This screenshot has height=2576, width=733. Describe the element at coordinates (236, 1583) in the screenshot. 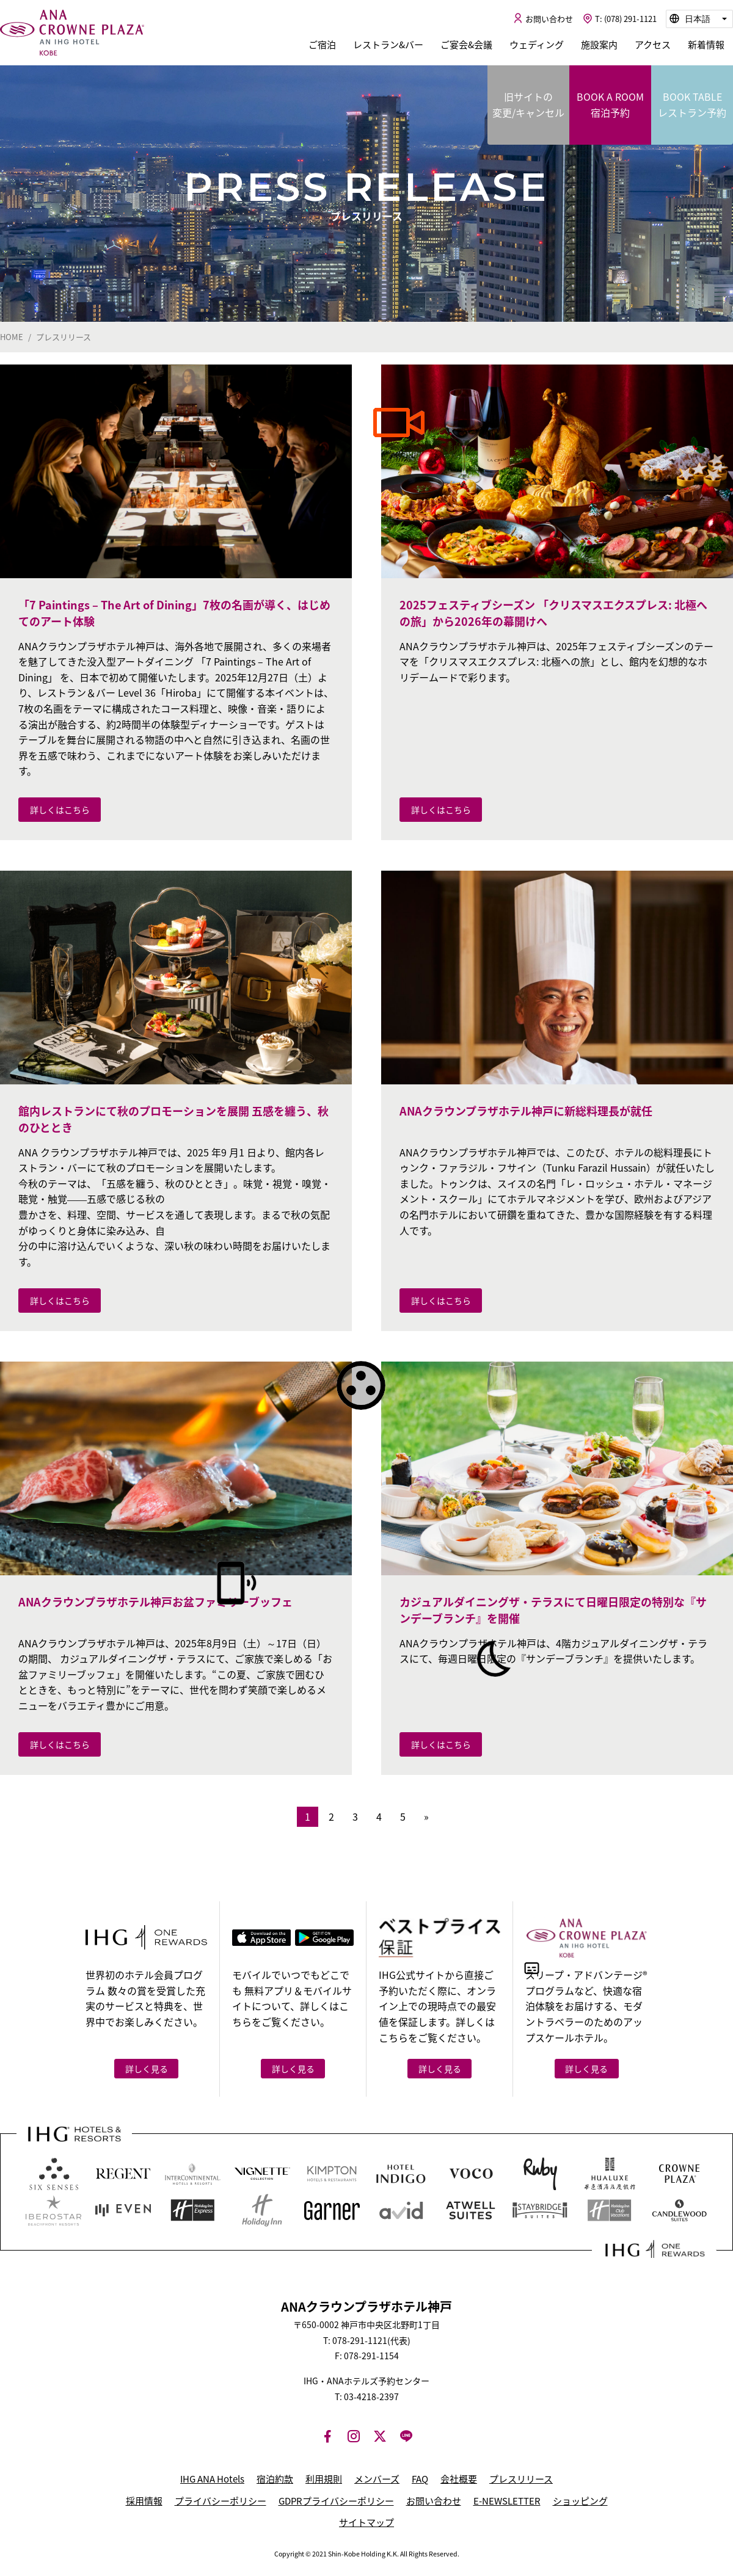

I see `incoming call or notification on connected device` at that location.